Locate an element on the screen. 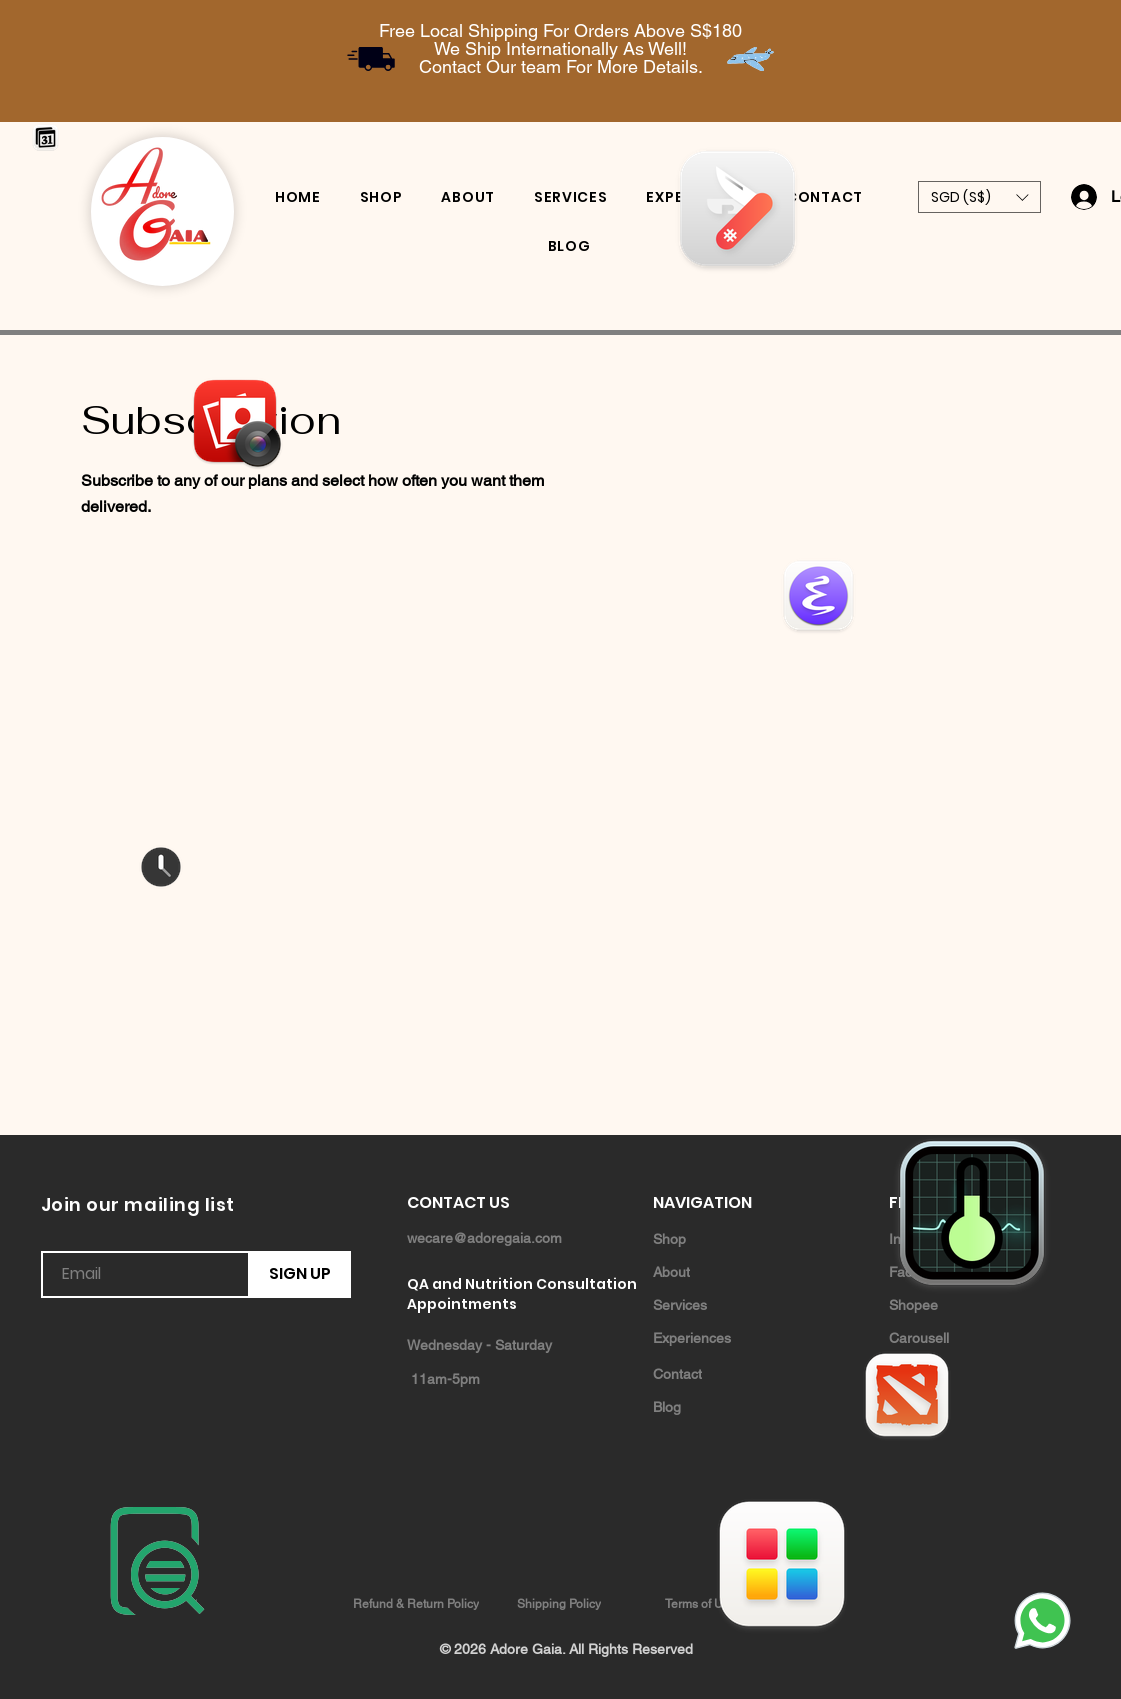  open Photo Booth app is located at coordinates (235, 421).